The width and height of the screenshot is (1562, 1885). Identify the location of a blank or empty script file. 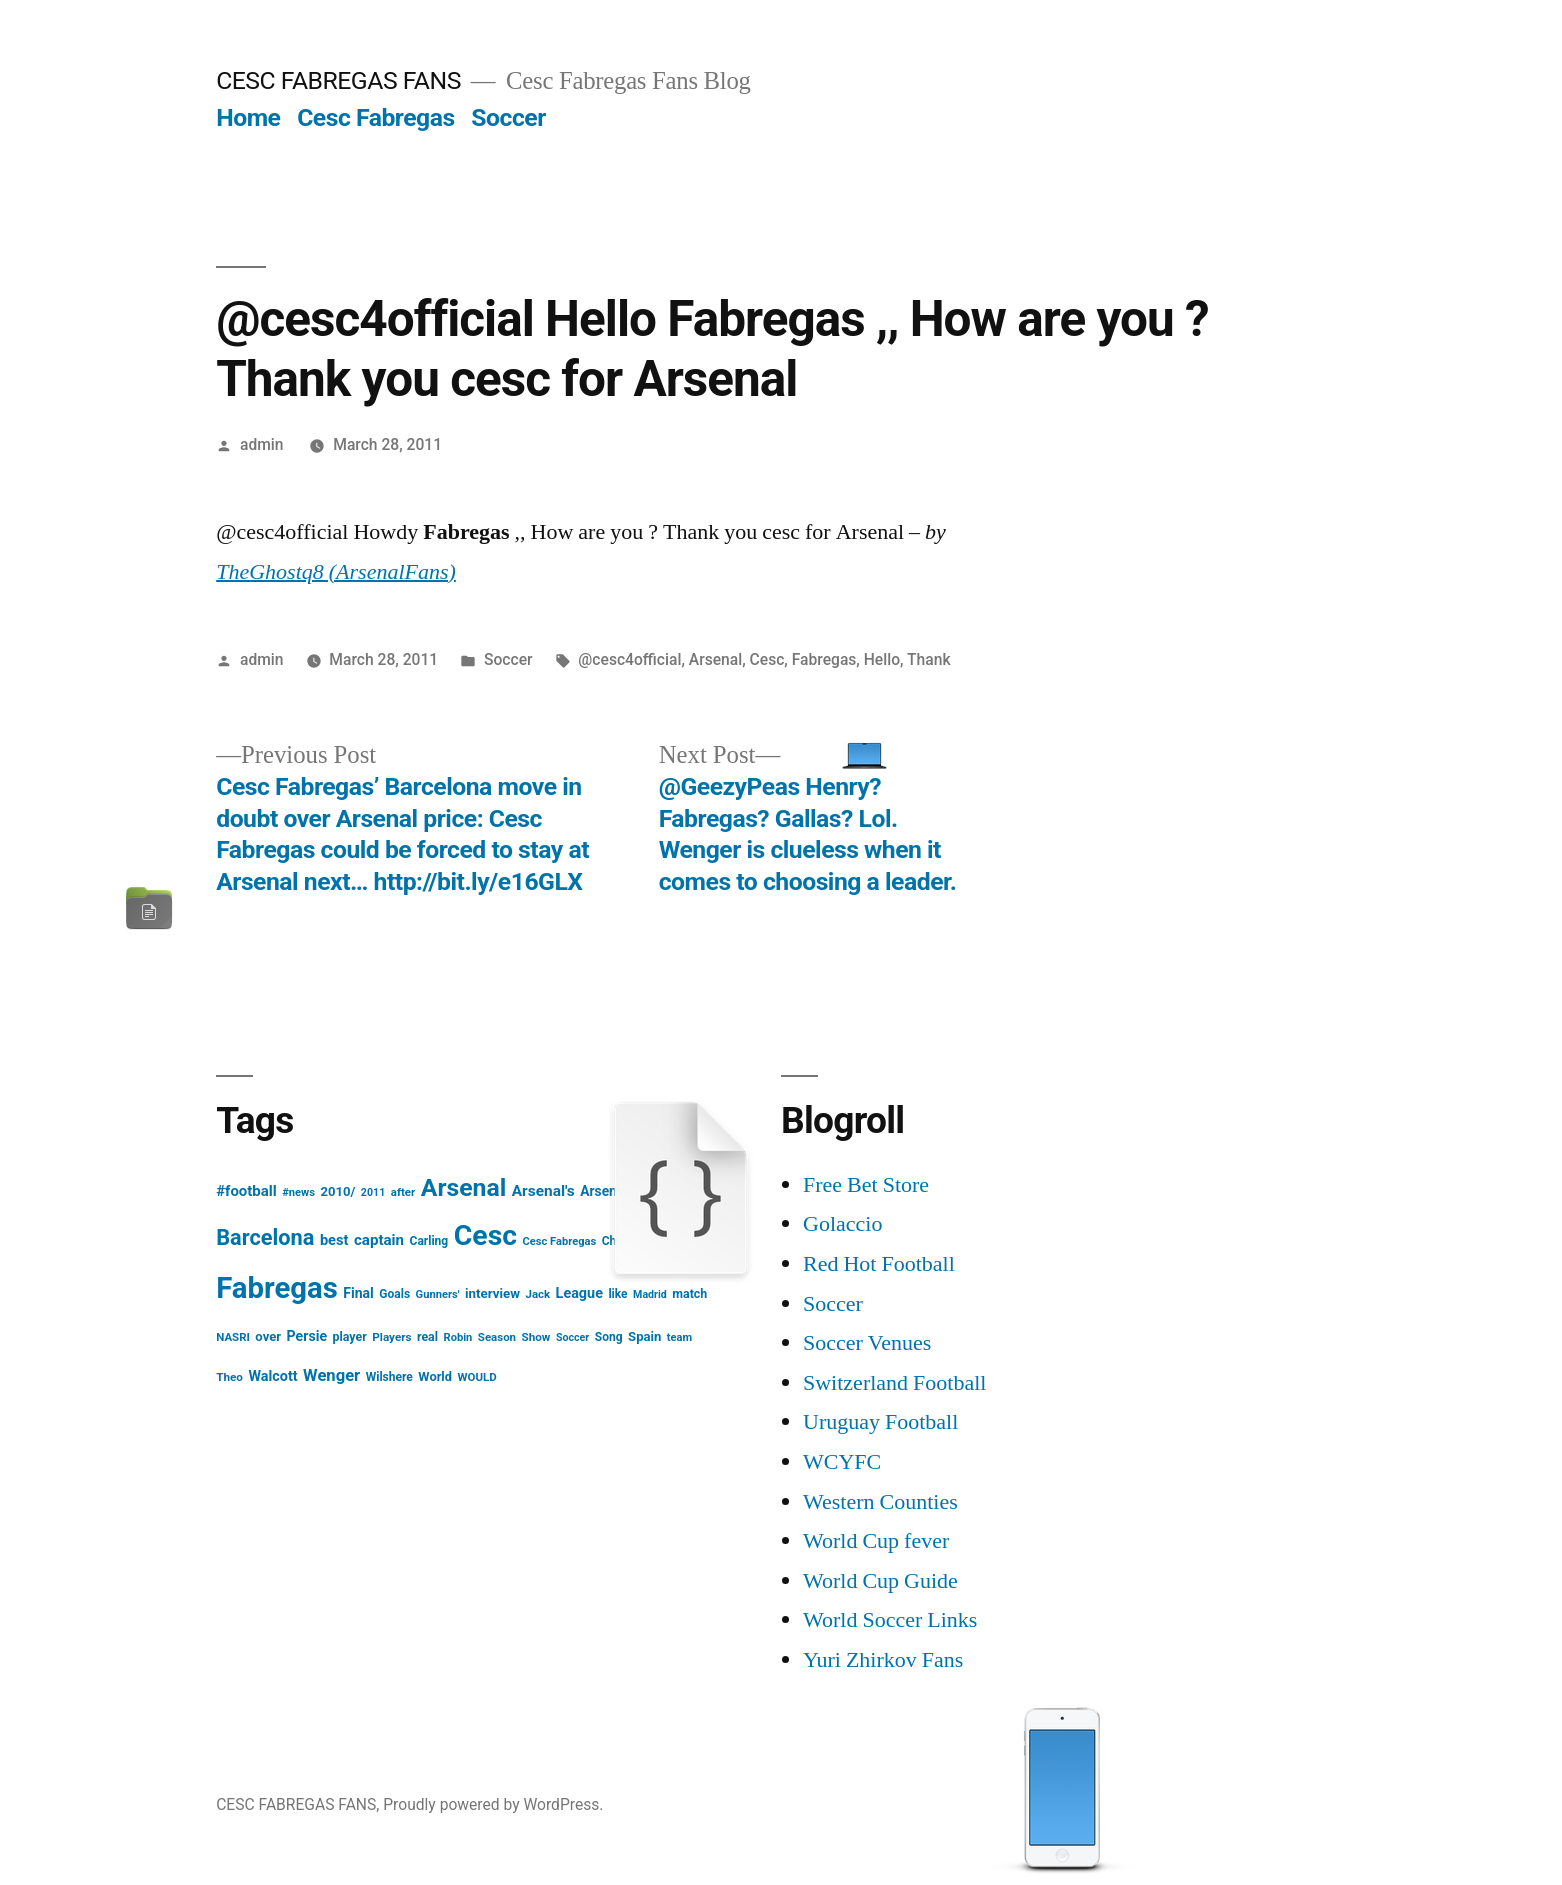
(680, 1191).